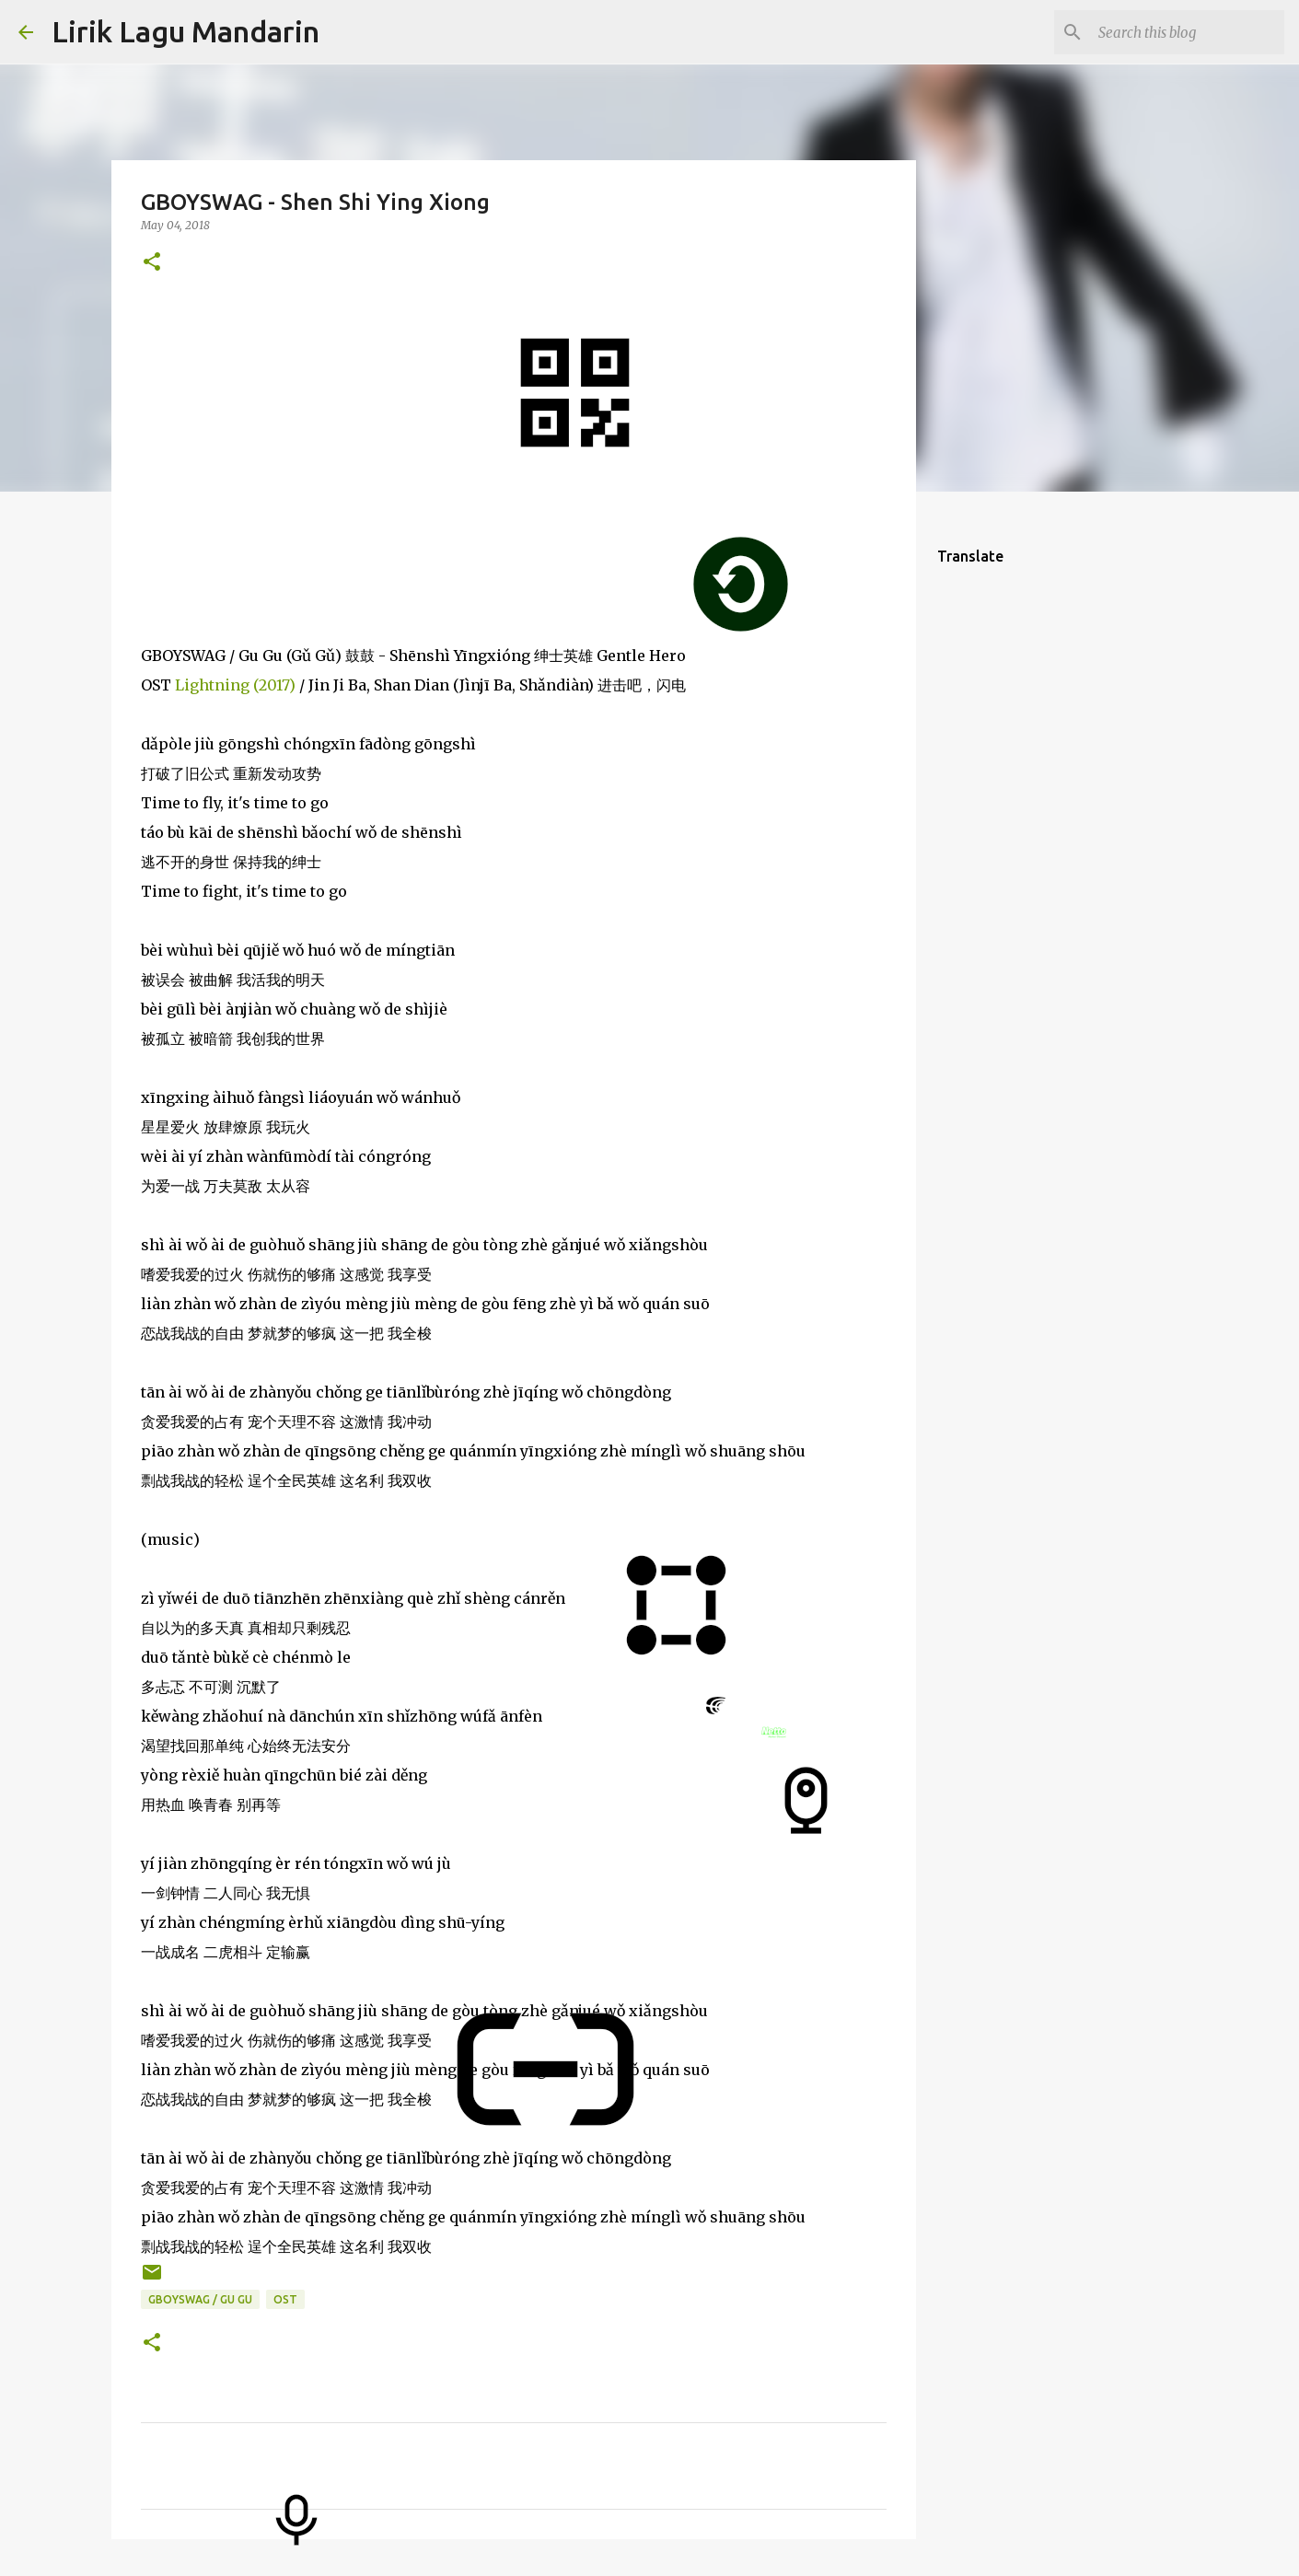  Describe the element at coordinates (715, 1705) in the screenshot. I see `Crowdin localization platform logo` at that location.